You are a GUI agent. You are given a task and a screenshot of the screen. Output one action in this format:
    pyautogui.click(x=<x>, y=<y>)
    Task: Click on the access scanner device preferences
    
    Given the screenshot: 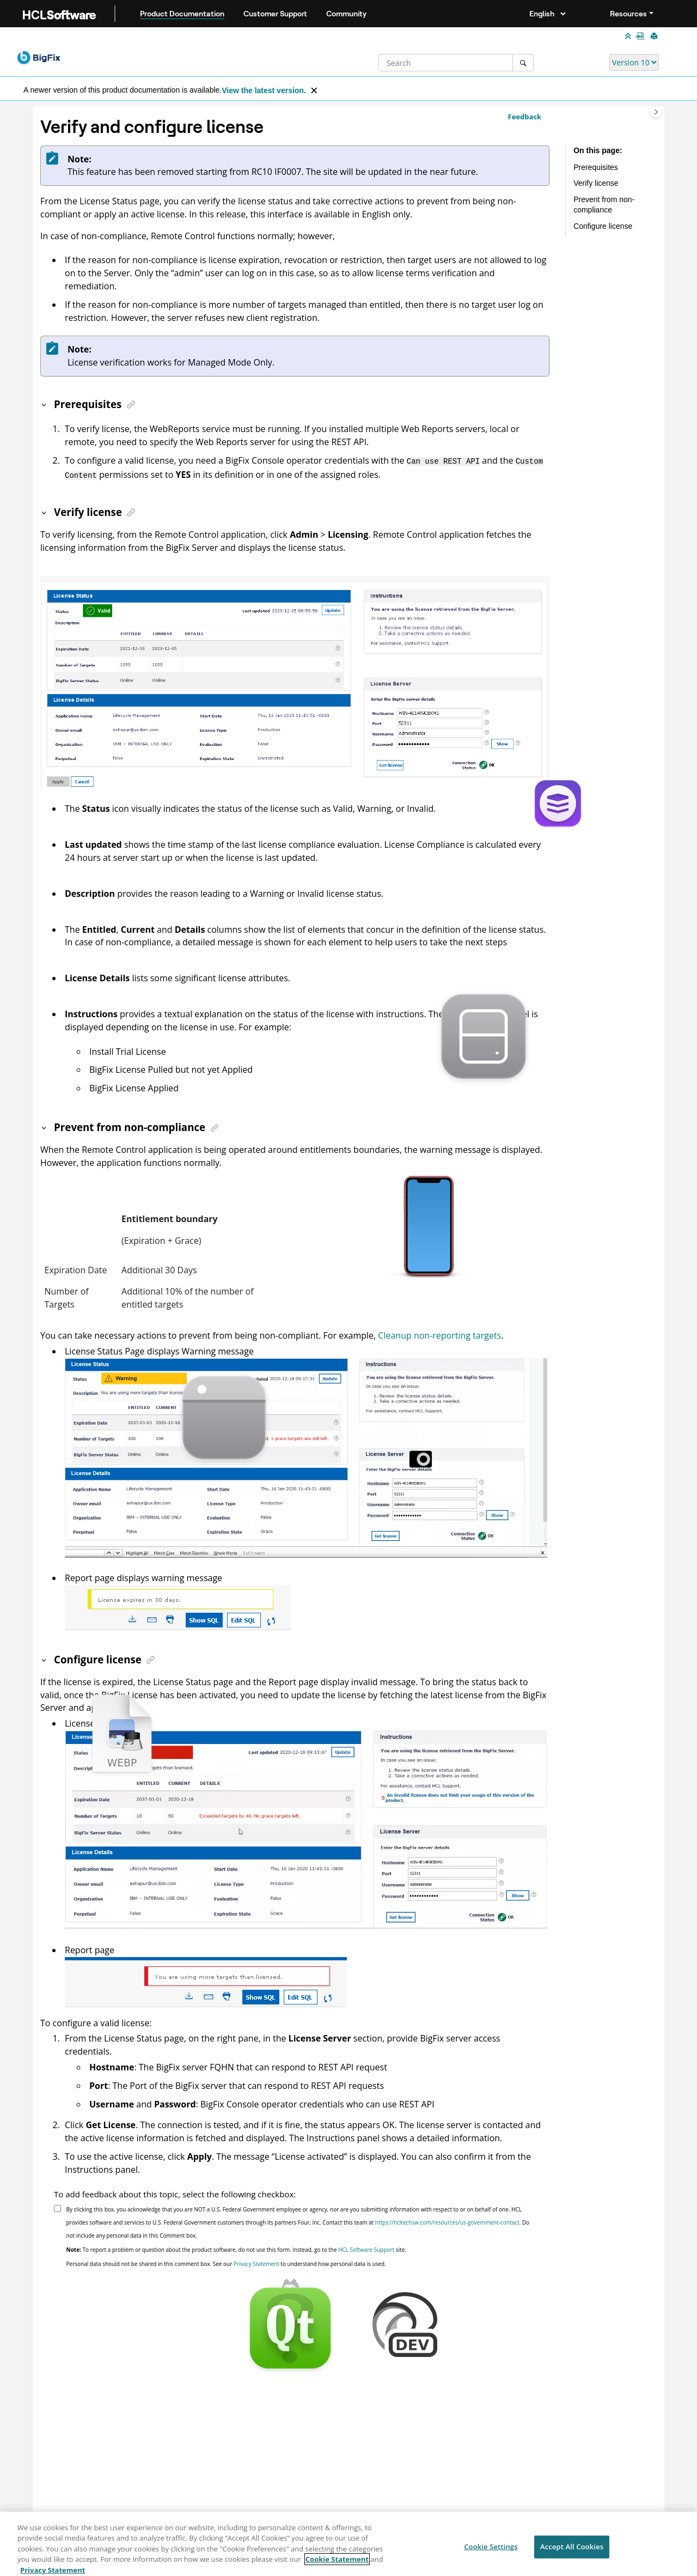 What is the action you would take?
    pyautogui.click(x=484, y=1038)
    